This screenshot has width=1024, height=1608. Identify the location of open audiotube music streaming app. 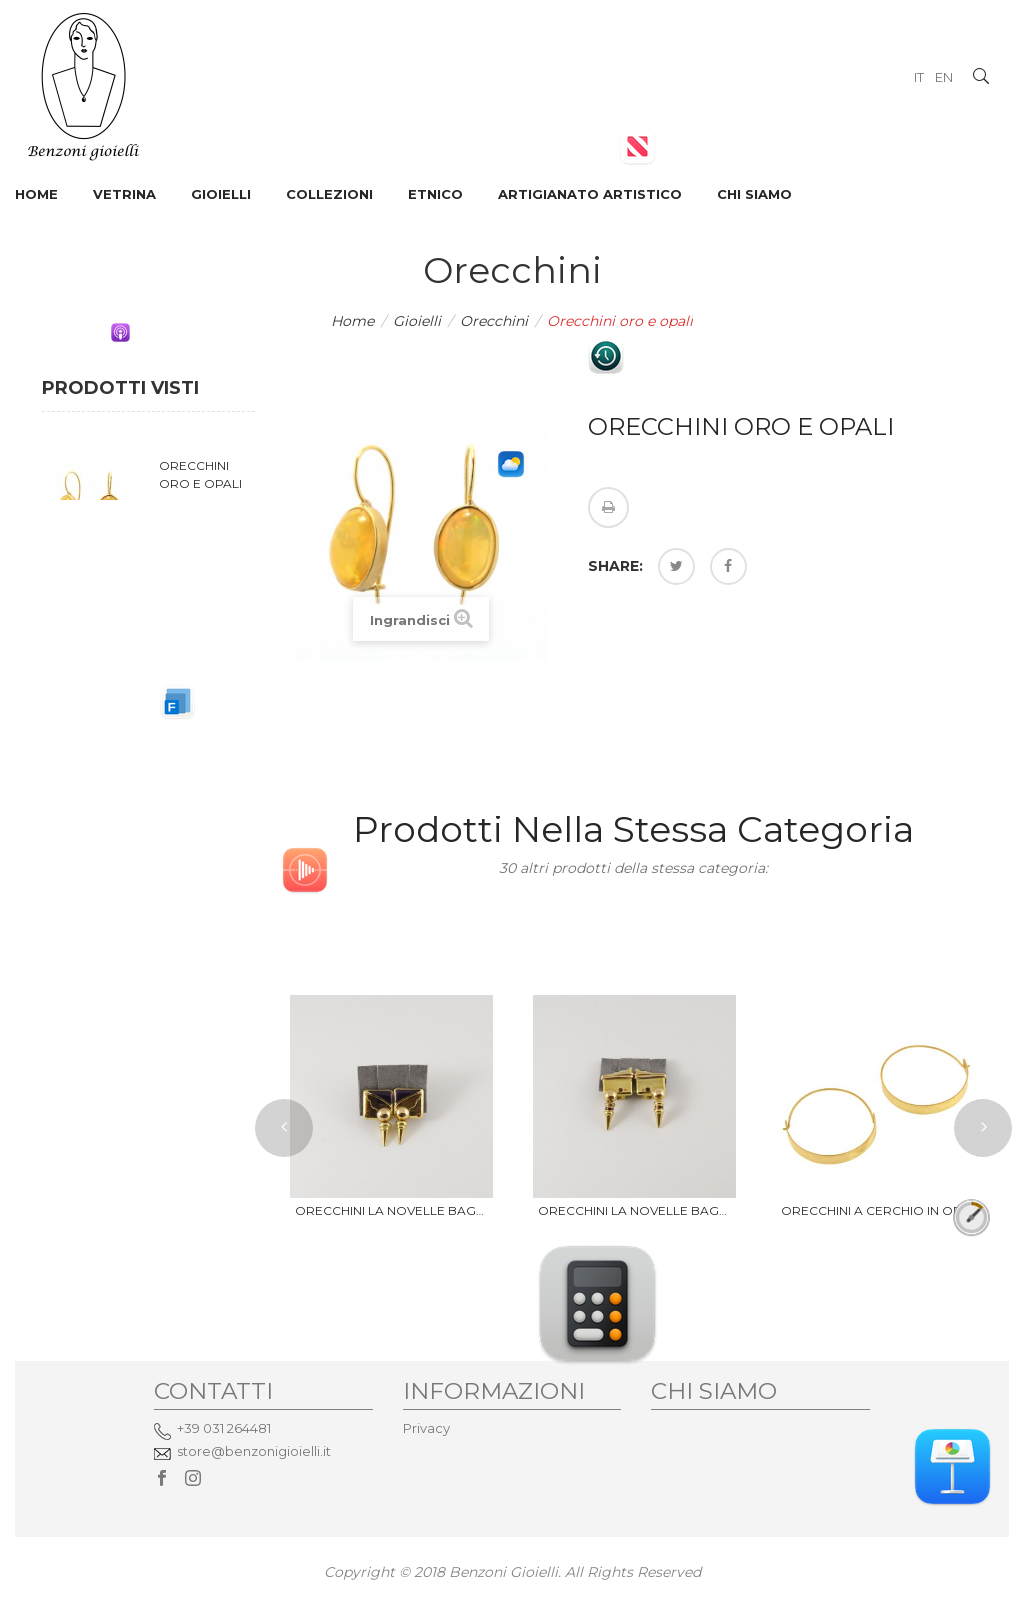
(305, 870).